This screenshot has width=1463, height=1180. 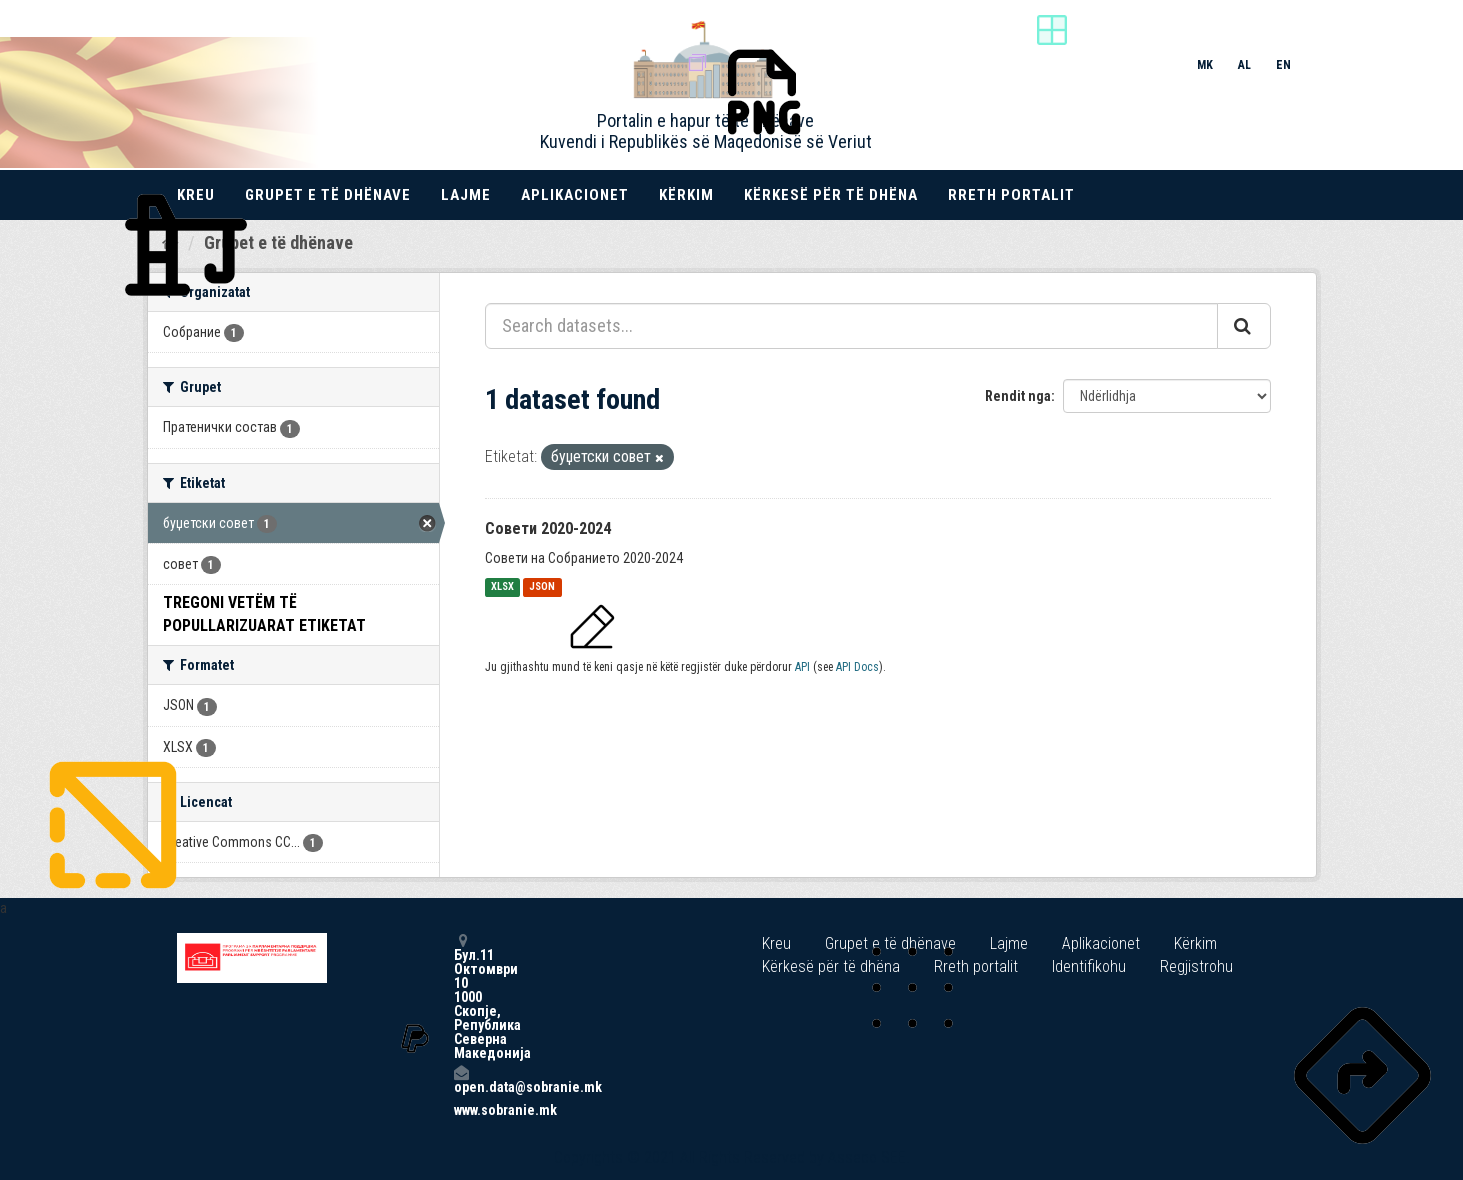 What do you see at coordinates (1362, 1075) in the screenshot?
I see `indicates upcoming turn or direction change` at bounding box center [1362, 1075].